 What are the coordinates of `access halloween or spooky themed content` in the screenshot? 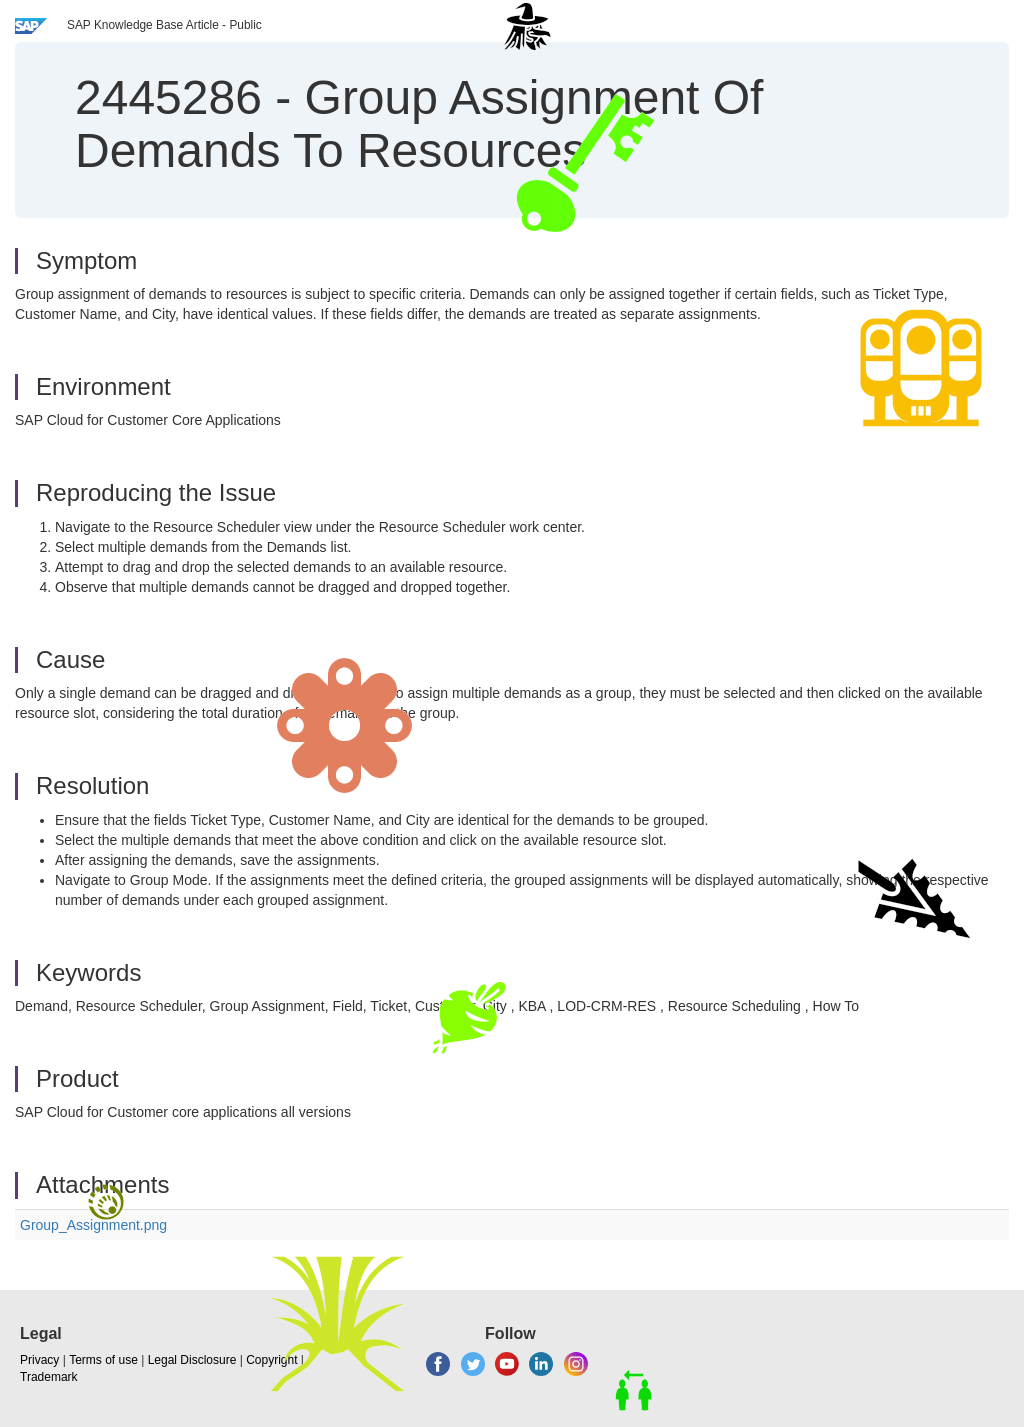 It's located at (527, 26).